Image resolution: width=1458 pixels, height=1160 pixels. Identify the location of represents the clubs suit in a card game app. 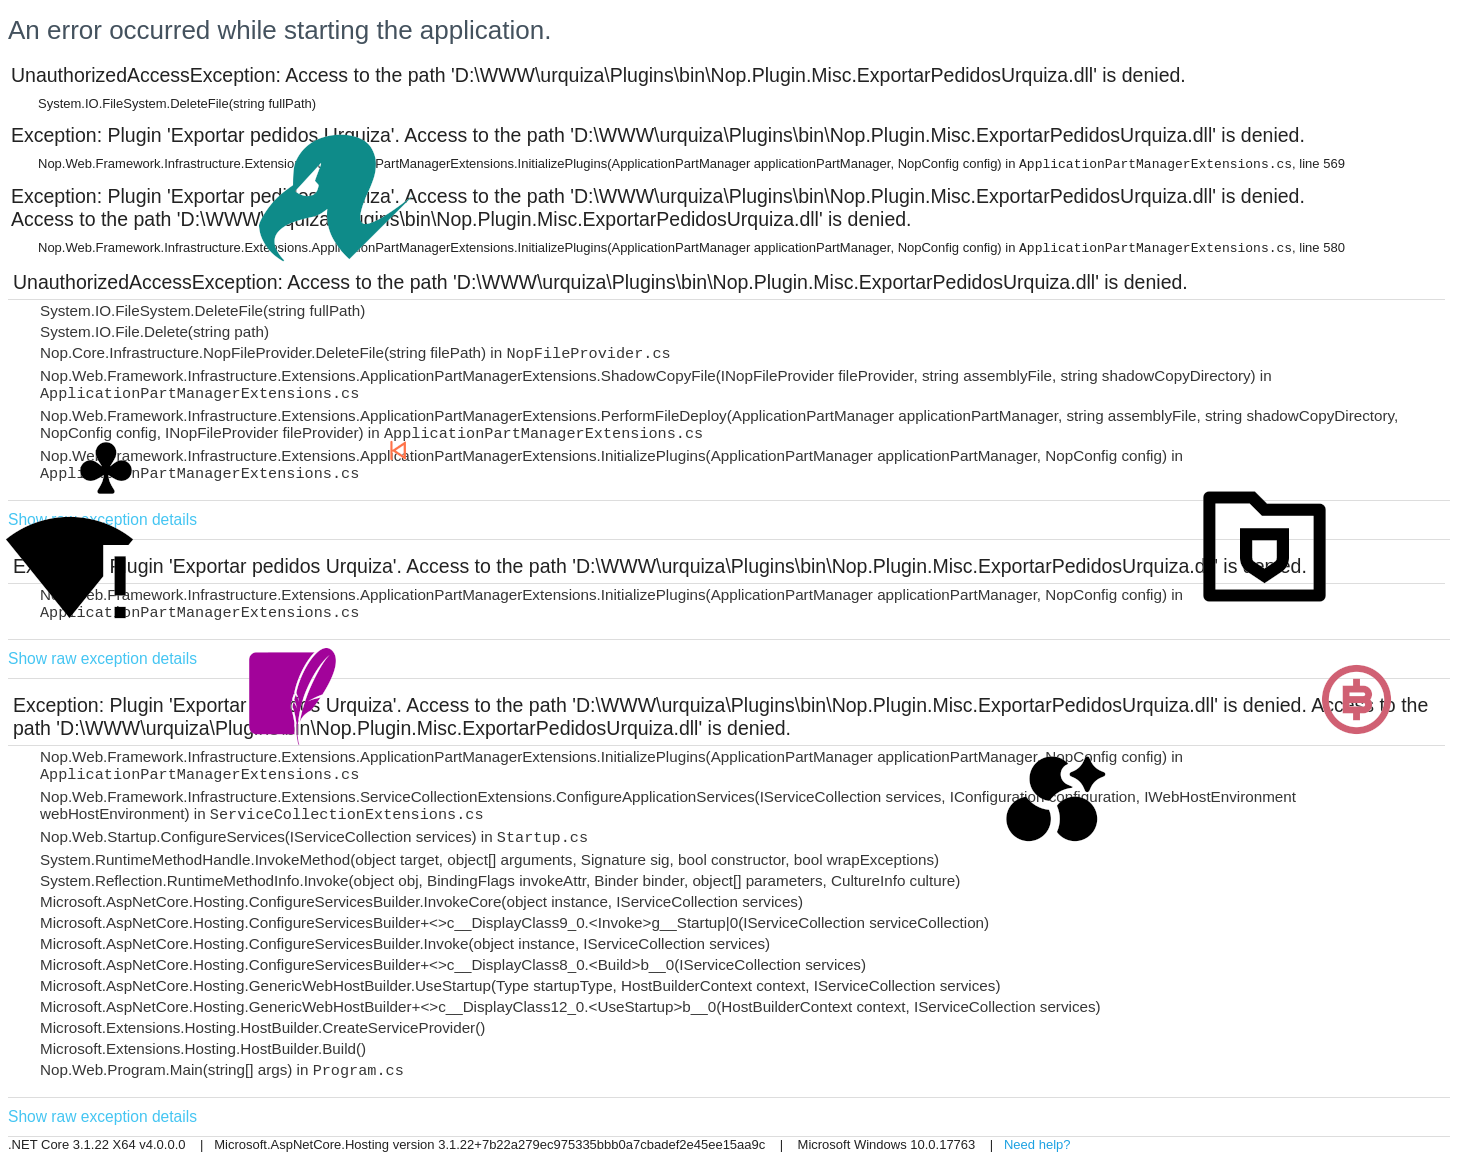
(106, 468).